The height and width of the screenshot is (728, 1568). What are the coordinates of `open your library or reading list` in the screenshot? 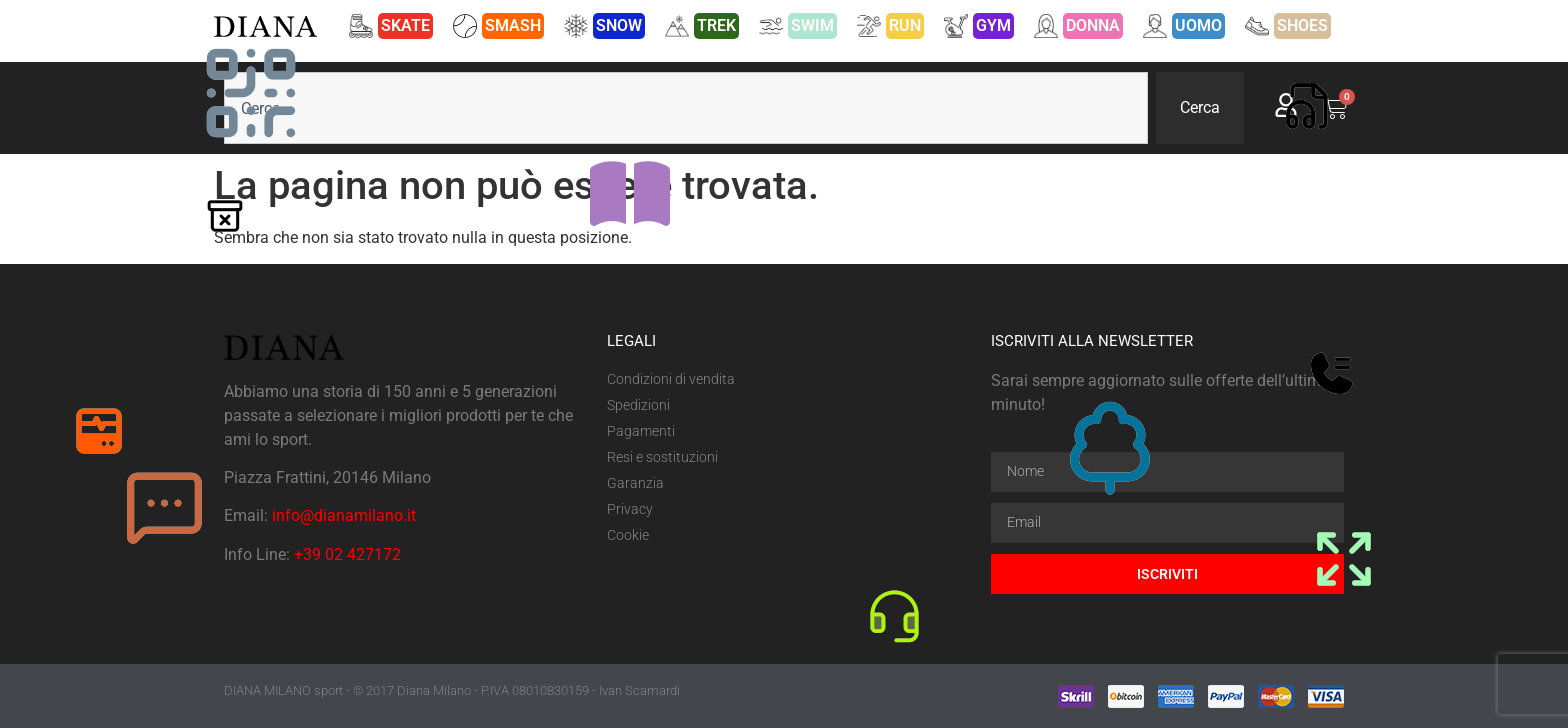 It's located at (630, 194).